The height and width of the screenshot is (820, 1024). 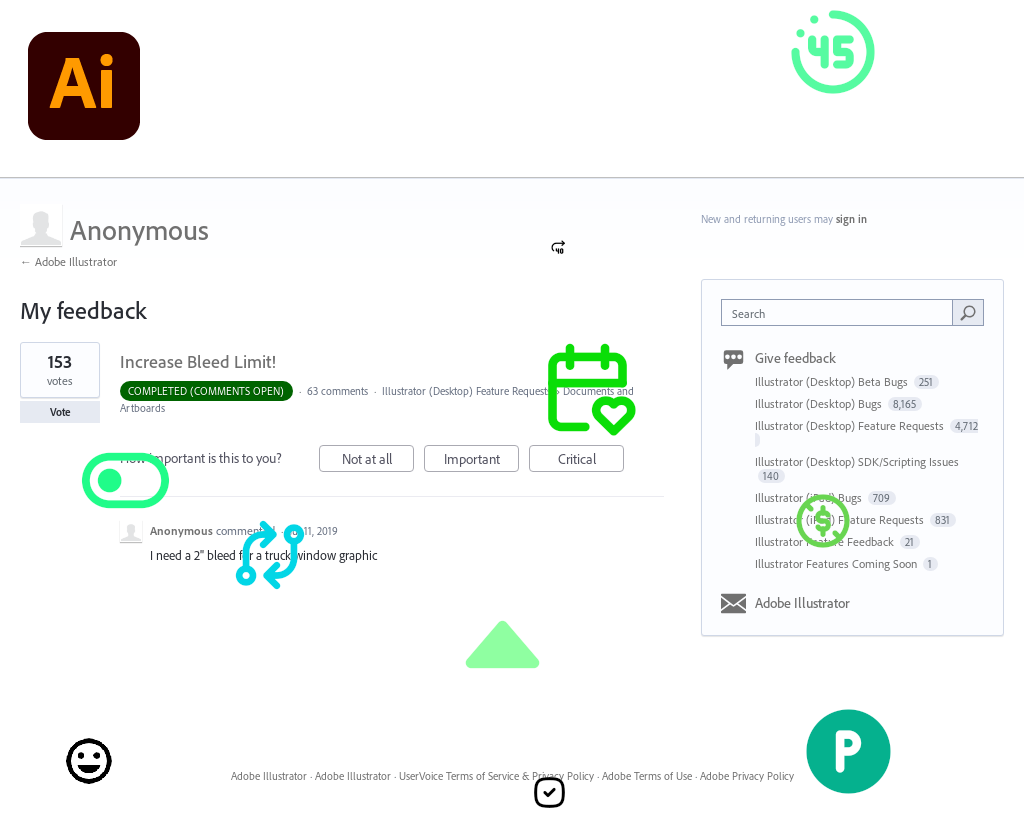 I want to click on collapse an expanded section or dropdown, so click(x=502, y=644).